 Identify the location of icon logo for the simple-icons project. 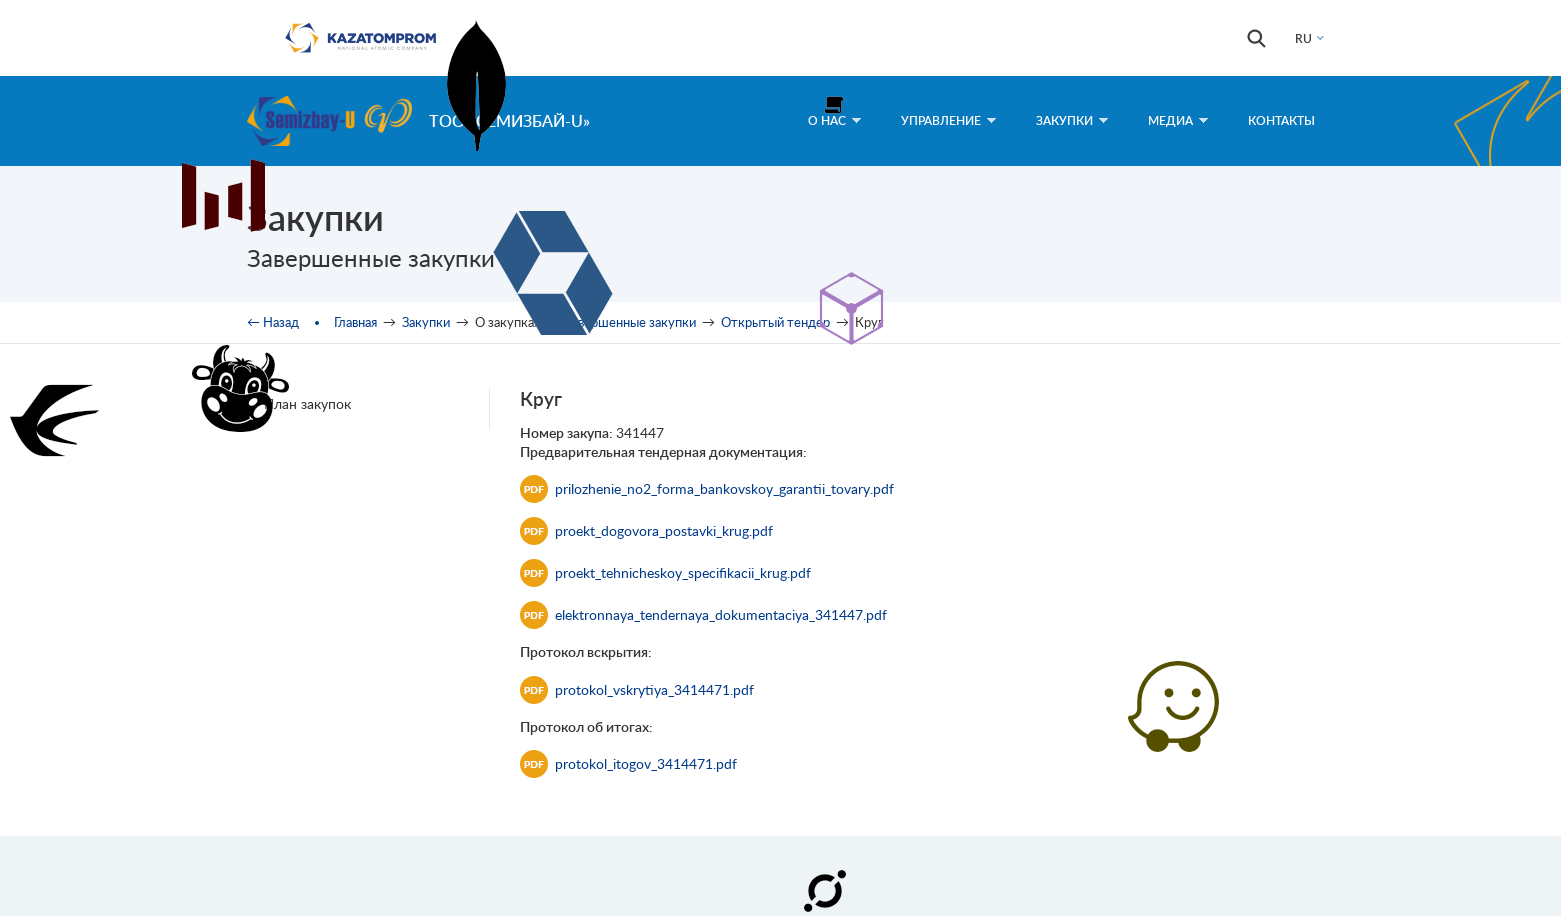
(825, 891).